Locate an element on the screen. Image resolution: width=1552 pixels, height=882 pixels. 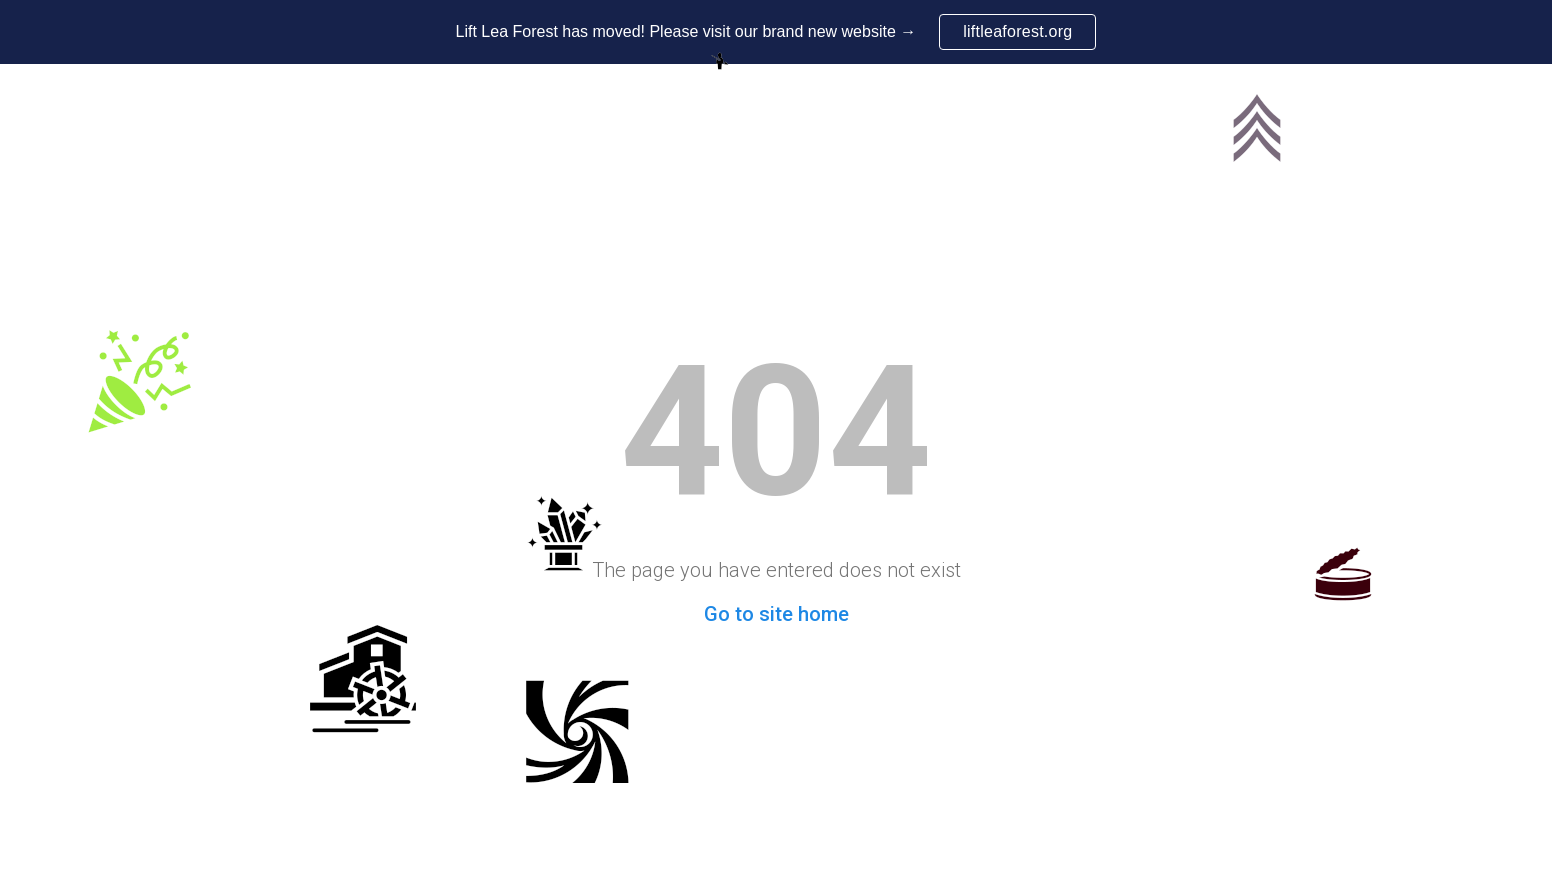
celebrate an achievement or milestone is located at coordinates (139, 382).